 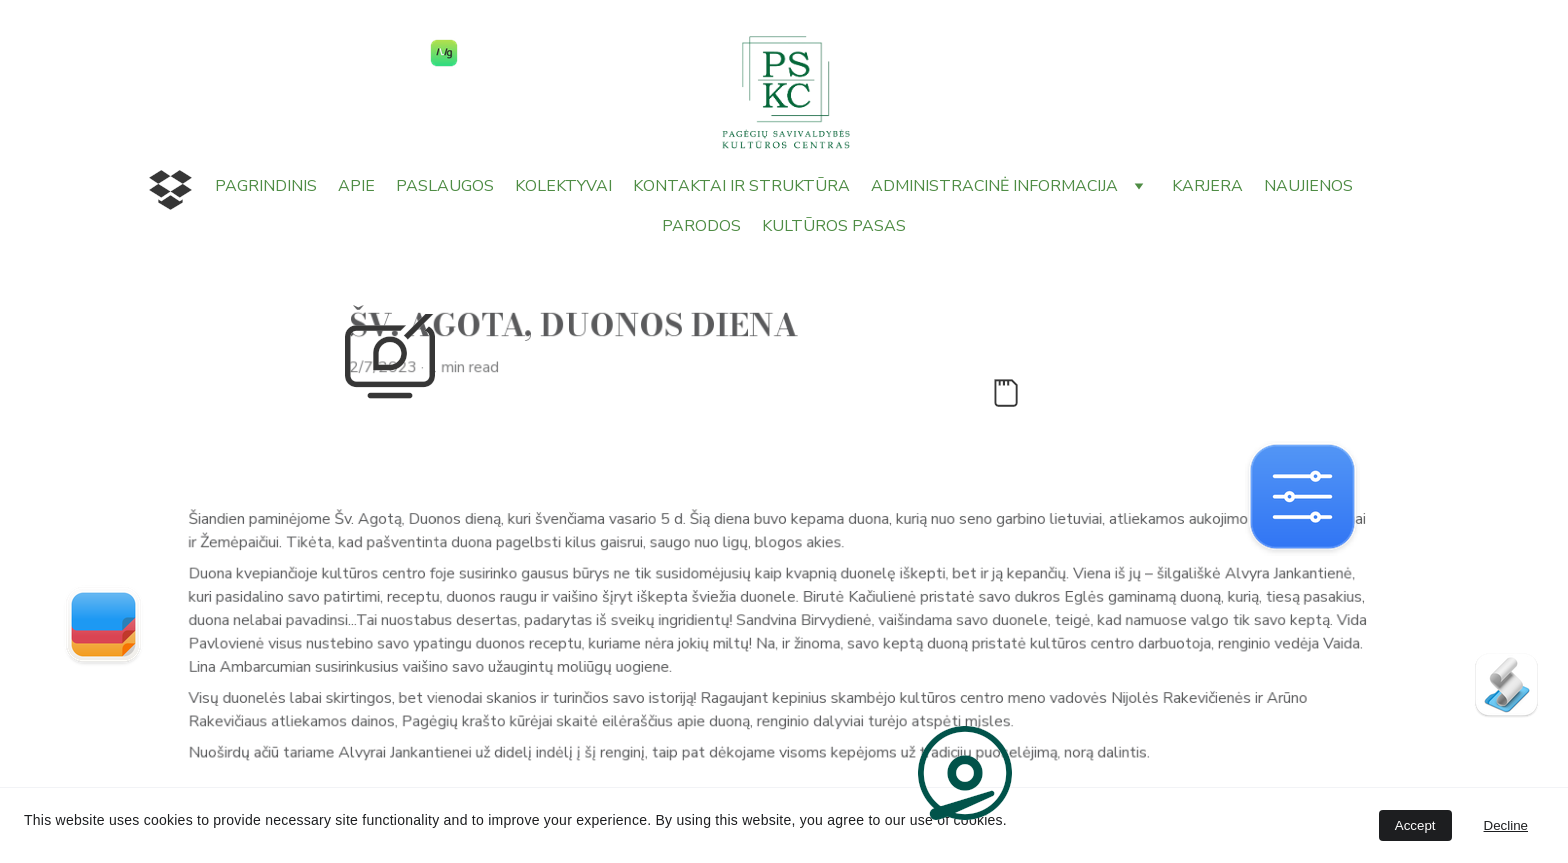 I want to click on access display appearance settings, so click(x=390, y=359).